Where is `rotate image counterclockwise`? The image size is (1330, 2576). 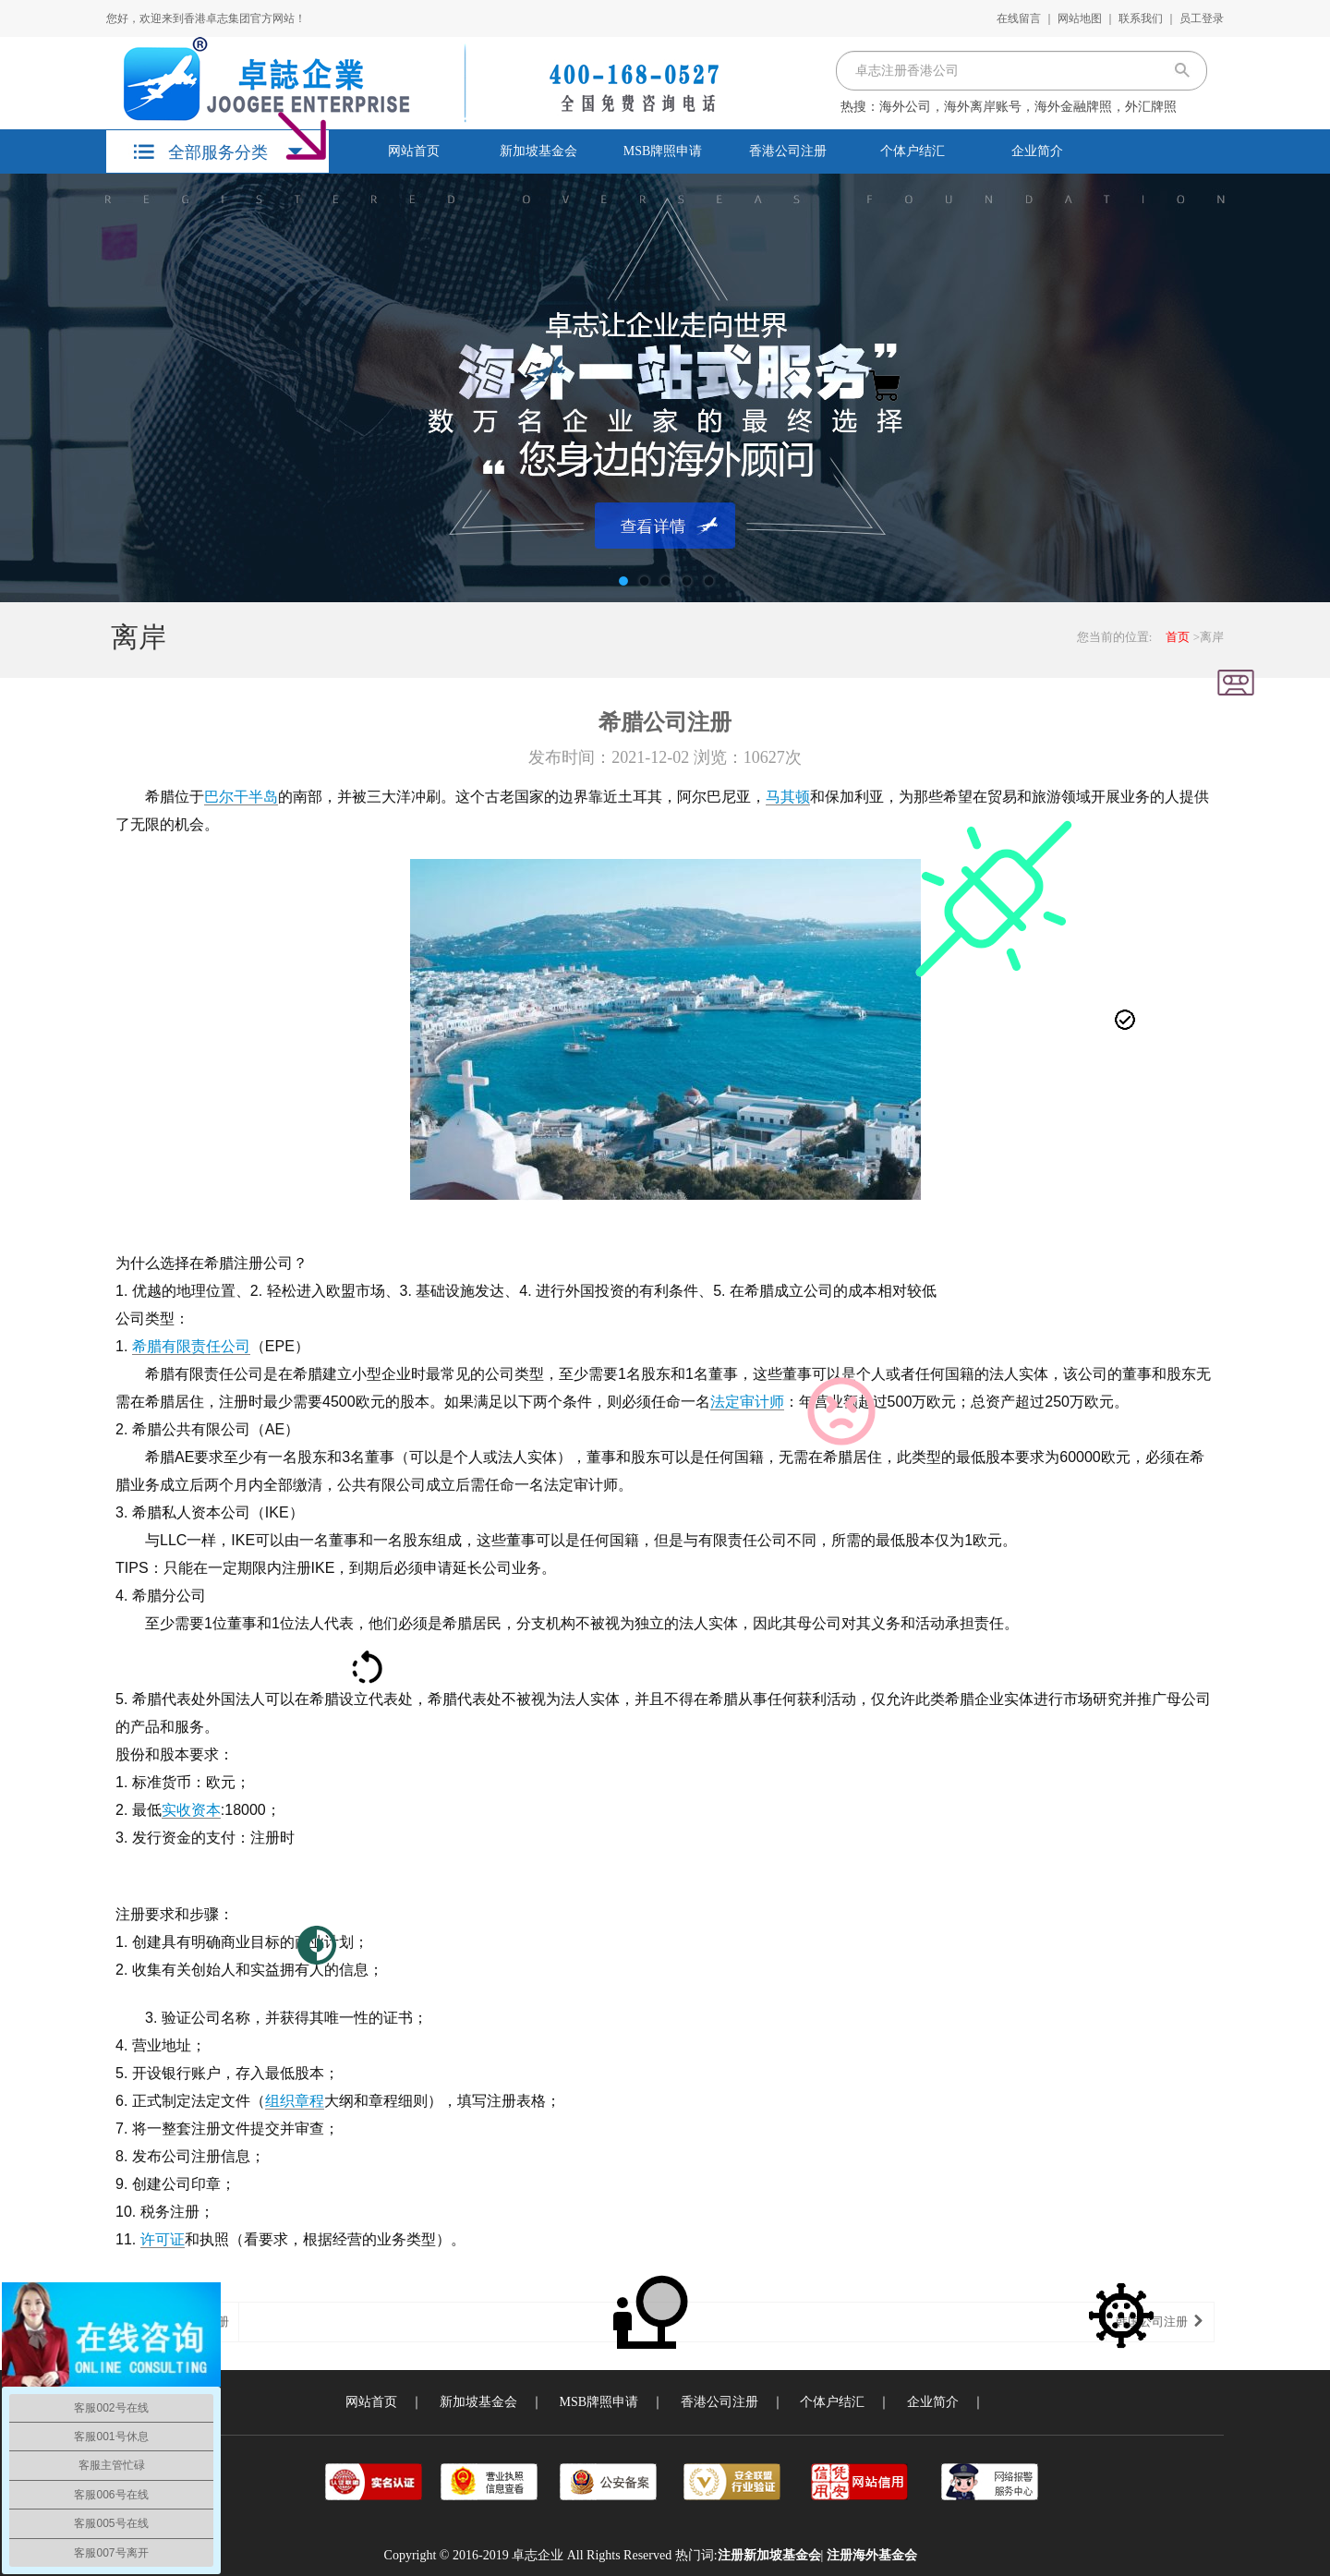
rotate image counterclockwise is located at coordinates (367, 1668).